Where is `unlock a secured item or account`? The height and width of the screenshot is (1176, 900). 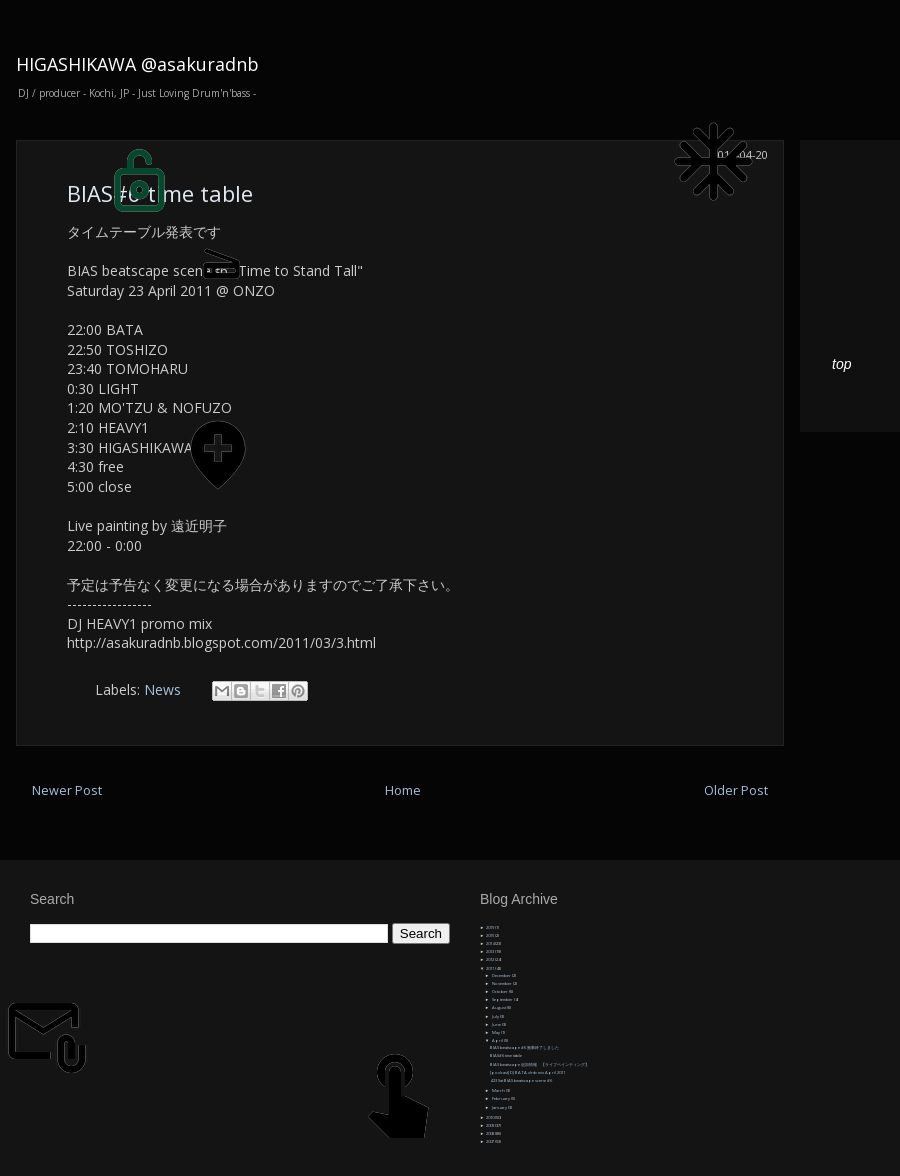
unlock a secured item or account is located at coordinates (139, 180).